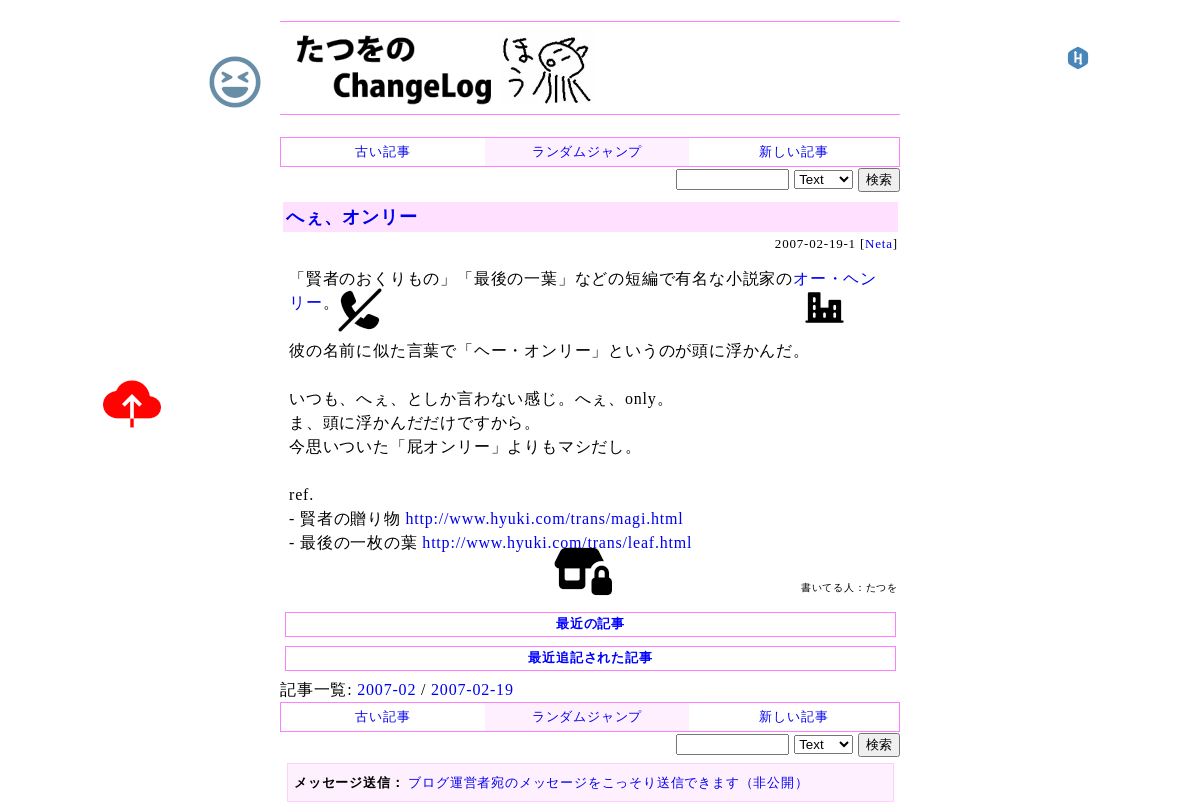 This screenshot has height=810, width=1180. I want to click on upload a file to the cloud, so click(132, 404).